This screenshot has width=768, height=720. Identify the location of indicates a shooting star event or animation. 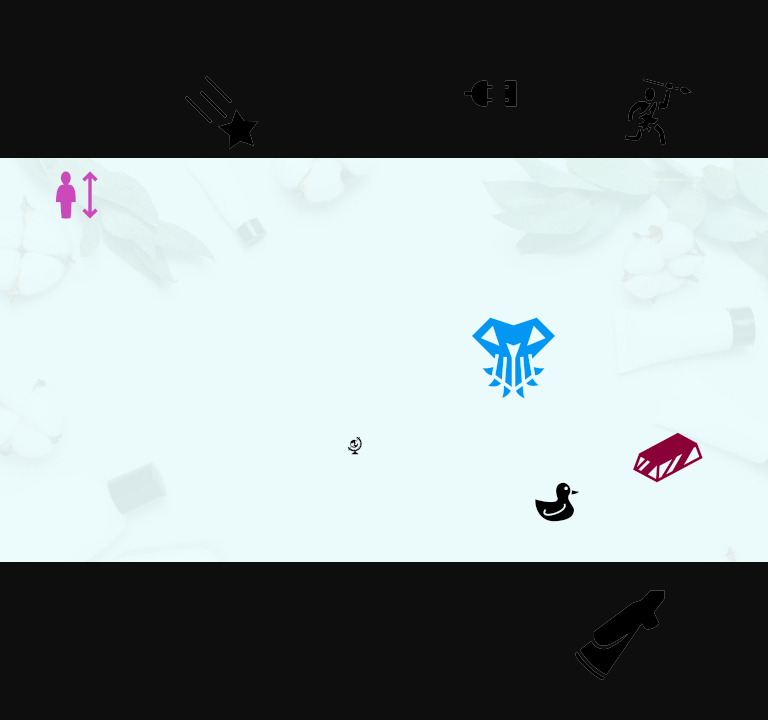
(221, 112).